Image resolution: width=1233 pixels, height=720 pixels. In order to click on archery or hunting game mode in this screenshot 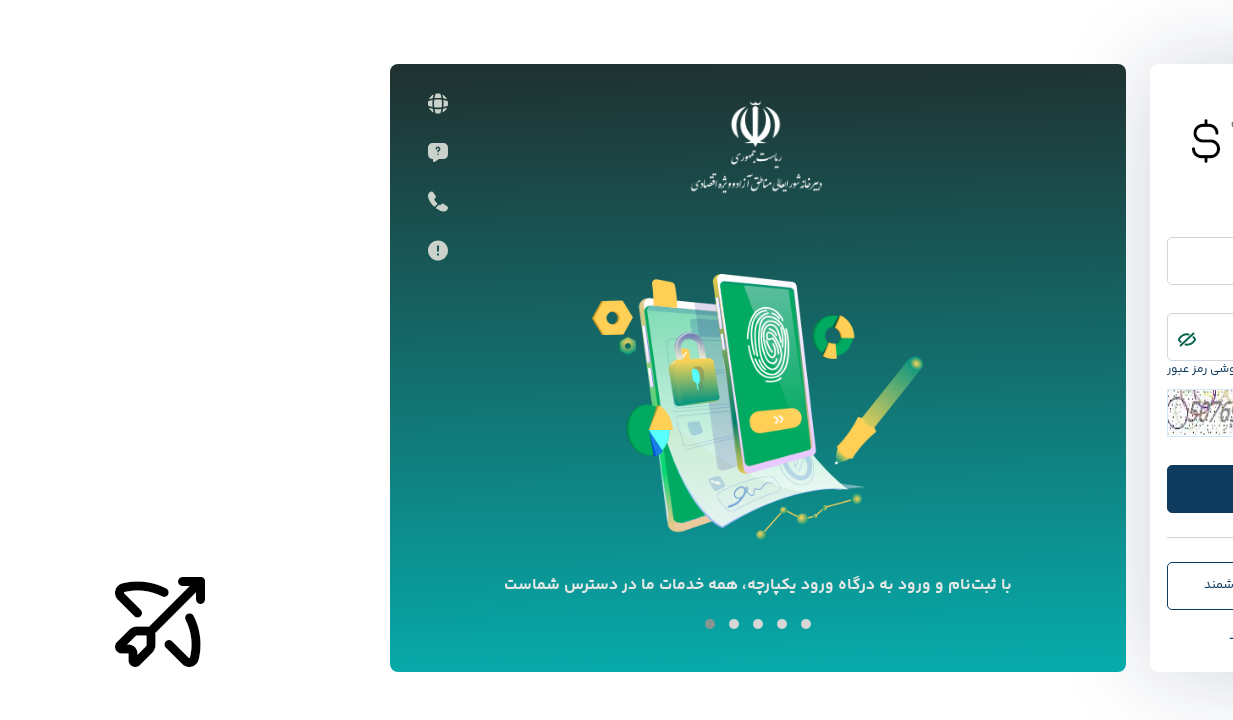, I will do `click(160, 622)`.